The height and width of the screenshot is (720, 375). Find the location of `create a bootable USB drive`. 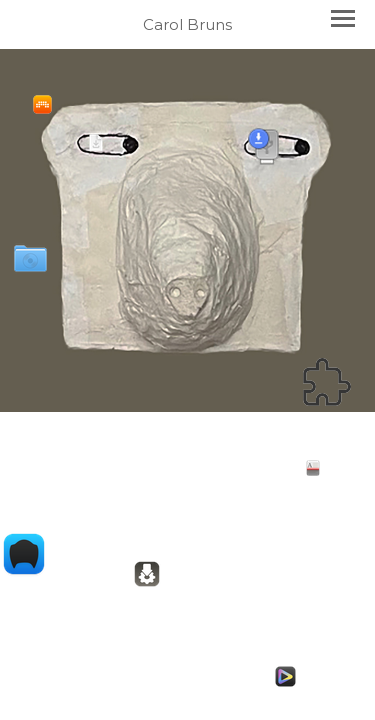

create a bootable USB drive is located at coordinates (267, 147).